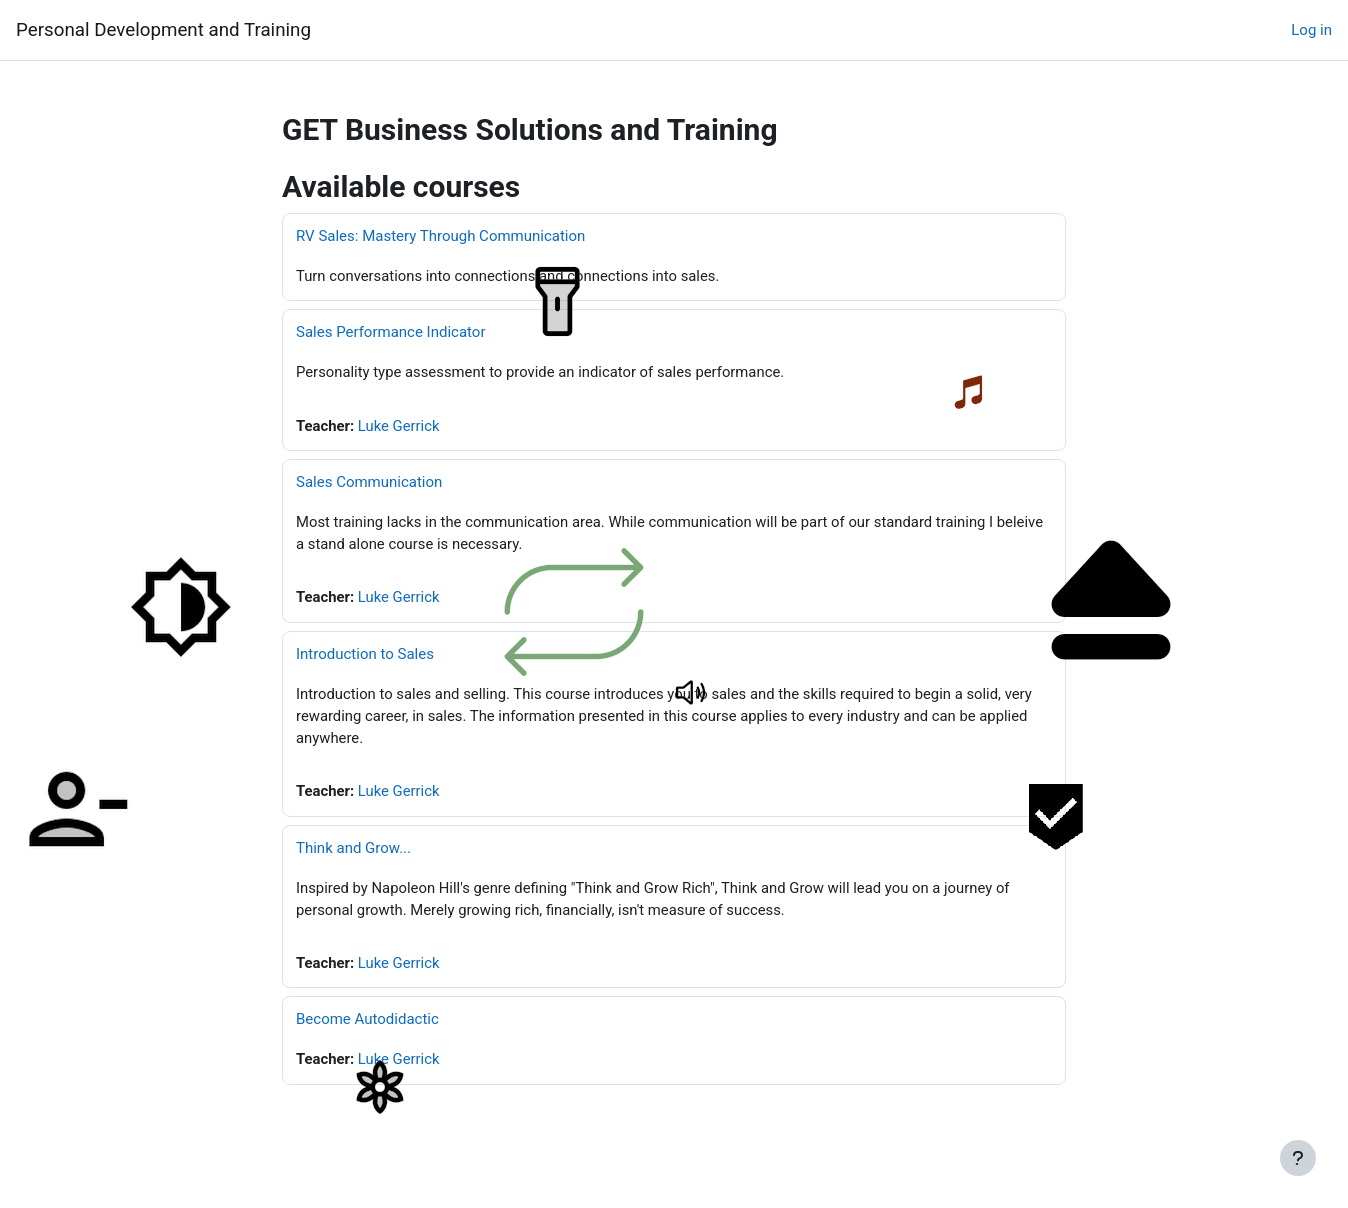 The width and height of the screenshot is (1348, 1208). What do you see at coordinates (969, 392) in the screenshot?
I see `access music library or player` at bounding box center [969, 392].